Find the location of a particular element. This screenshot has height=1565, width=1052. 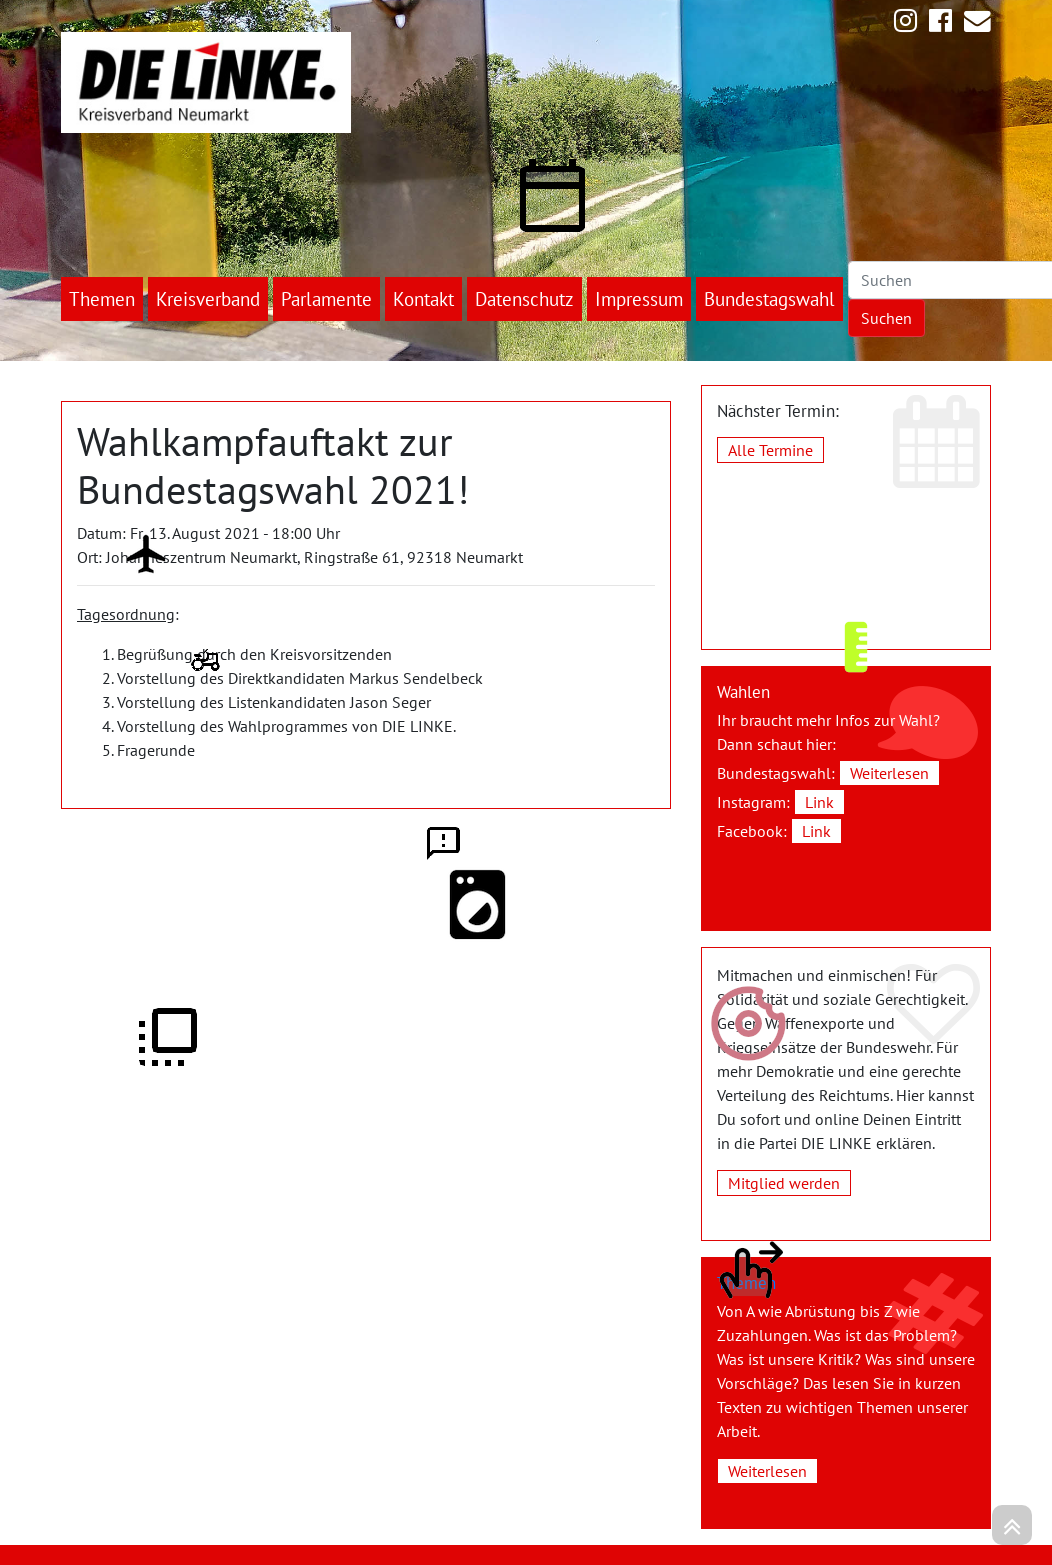

enable airplane mode is located at coordinates (146, 554).